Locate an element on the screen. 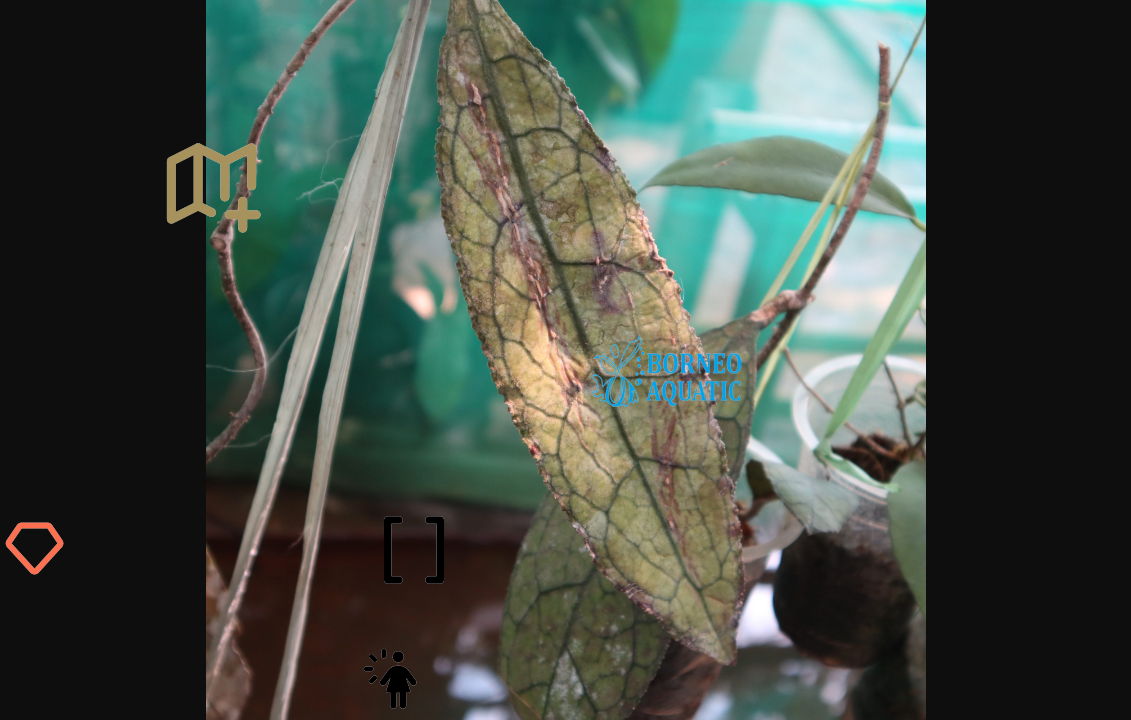 The height and width of the screenshot is (720, 1131). open Sketch design app is located at coordinates (34, 548).